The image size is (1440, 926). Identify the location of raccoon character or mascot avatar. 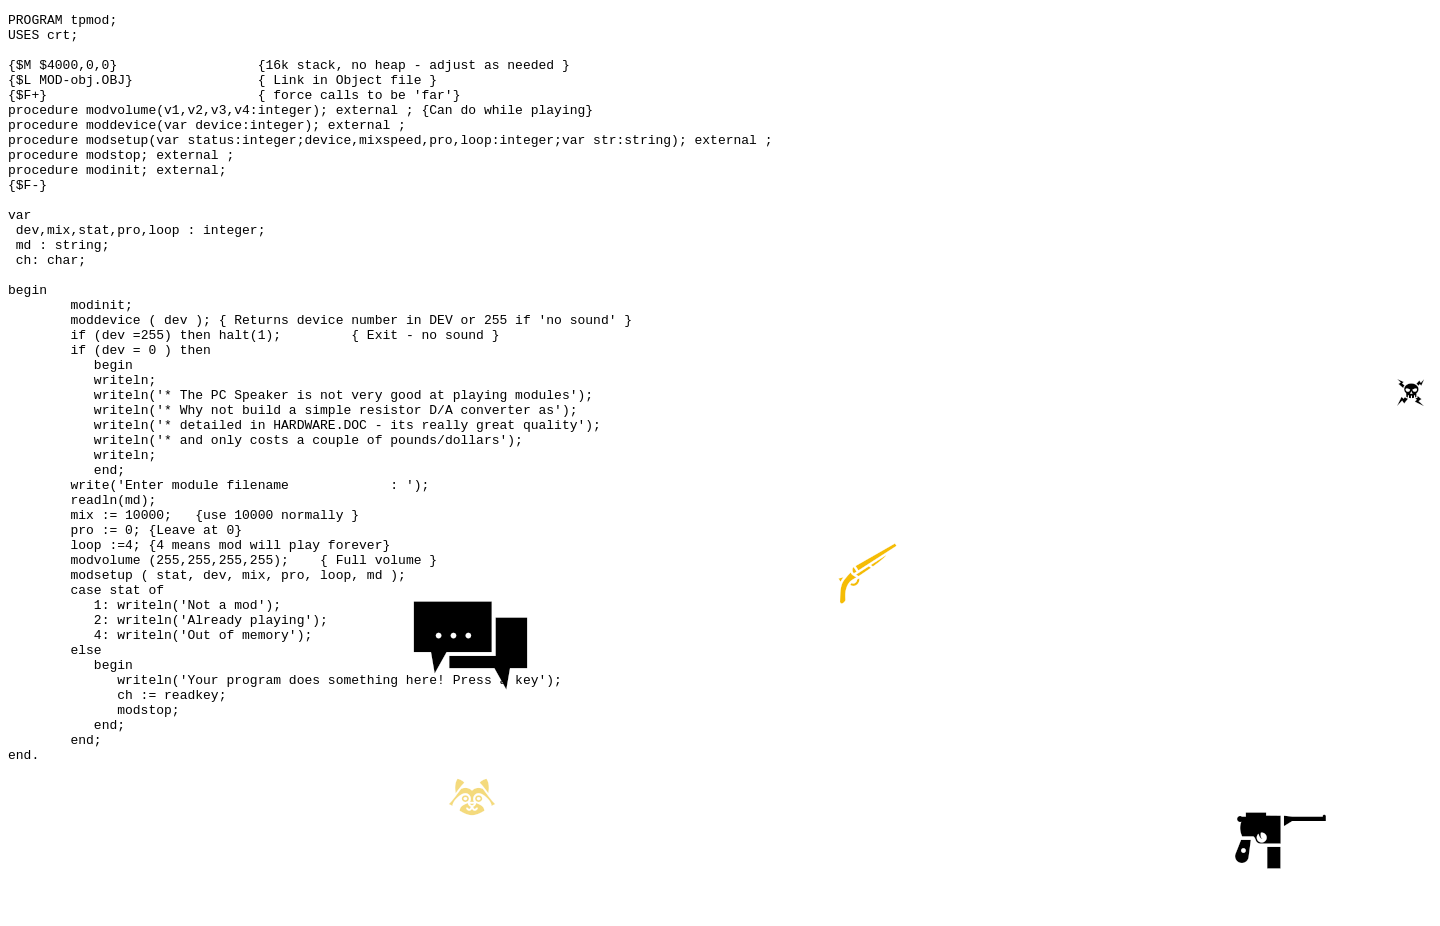
(472, 797).